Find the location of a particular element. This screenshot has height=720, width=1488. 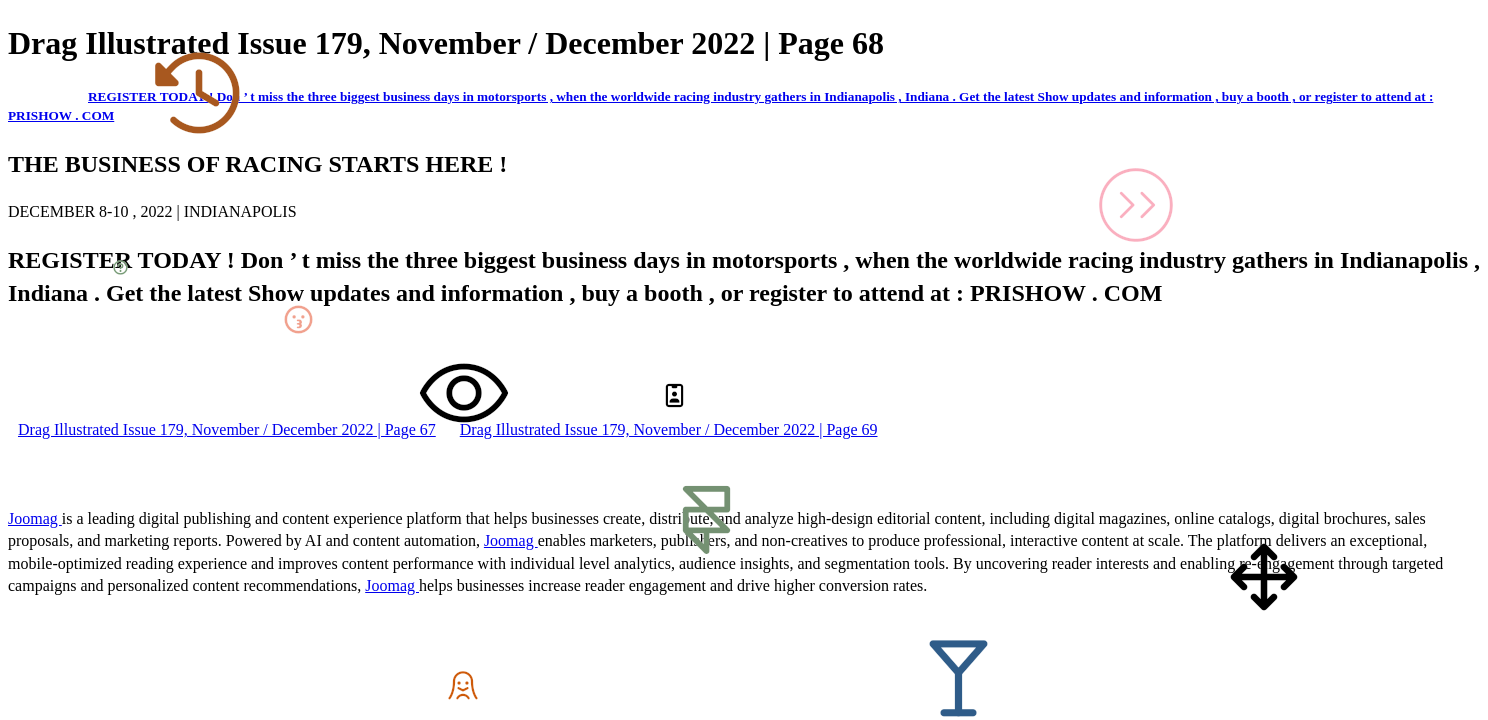

skip forward or advance to end is located at coordinates (1136, 205).